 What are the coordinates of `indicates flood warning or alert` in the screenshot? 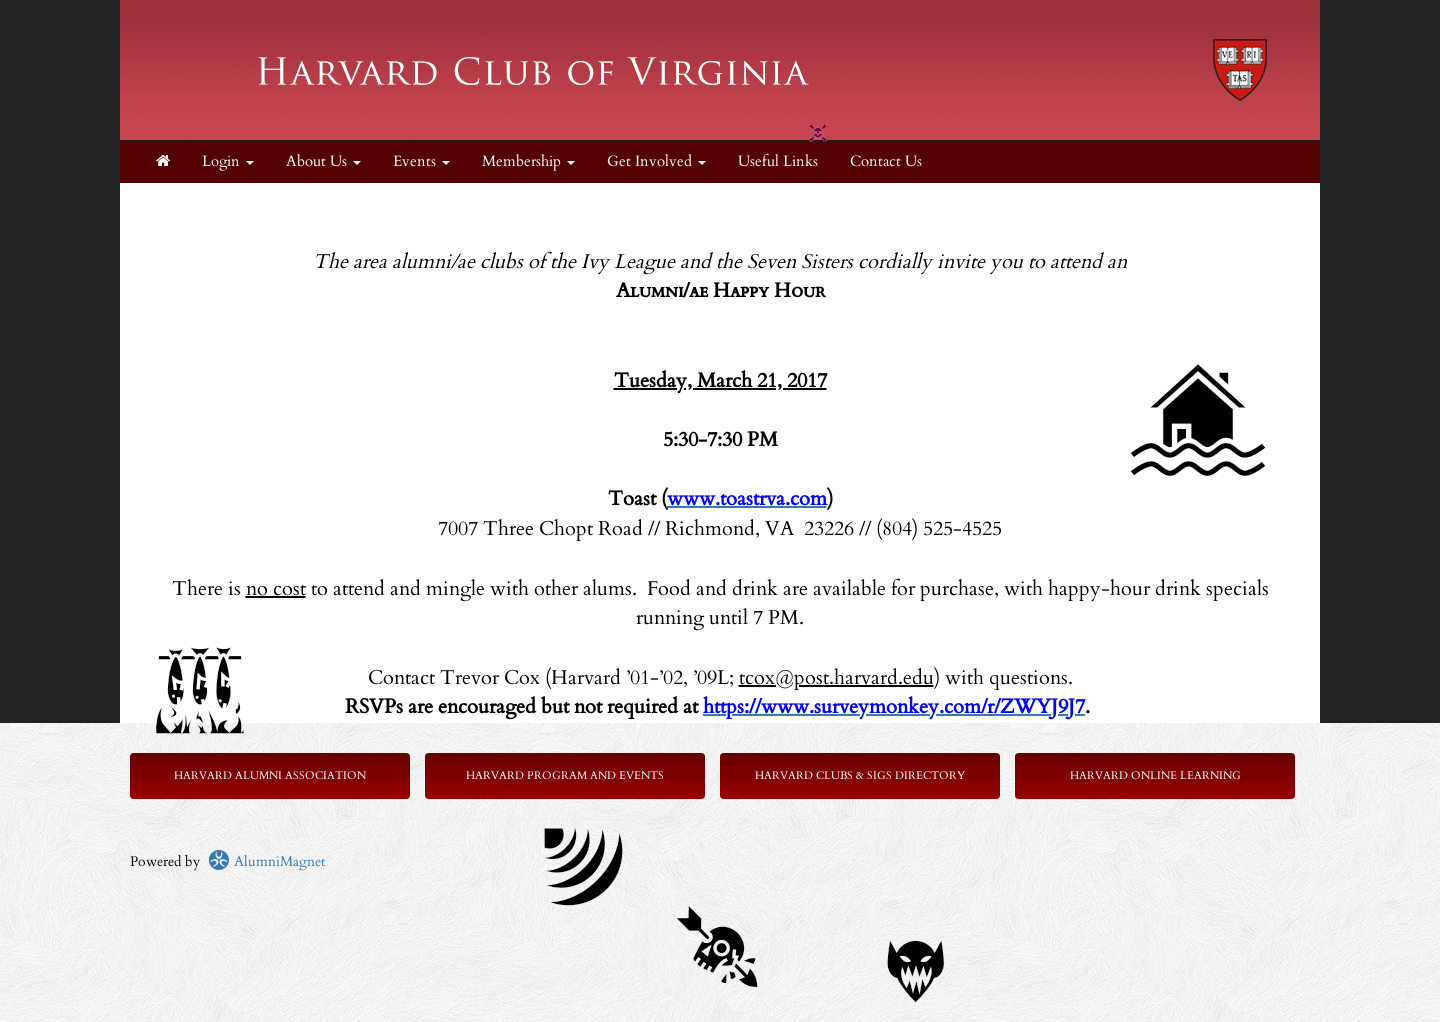 It's located at (1198, 417).